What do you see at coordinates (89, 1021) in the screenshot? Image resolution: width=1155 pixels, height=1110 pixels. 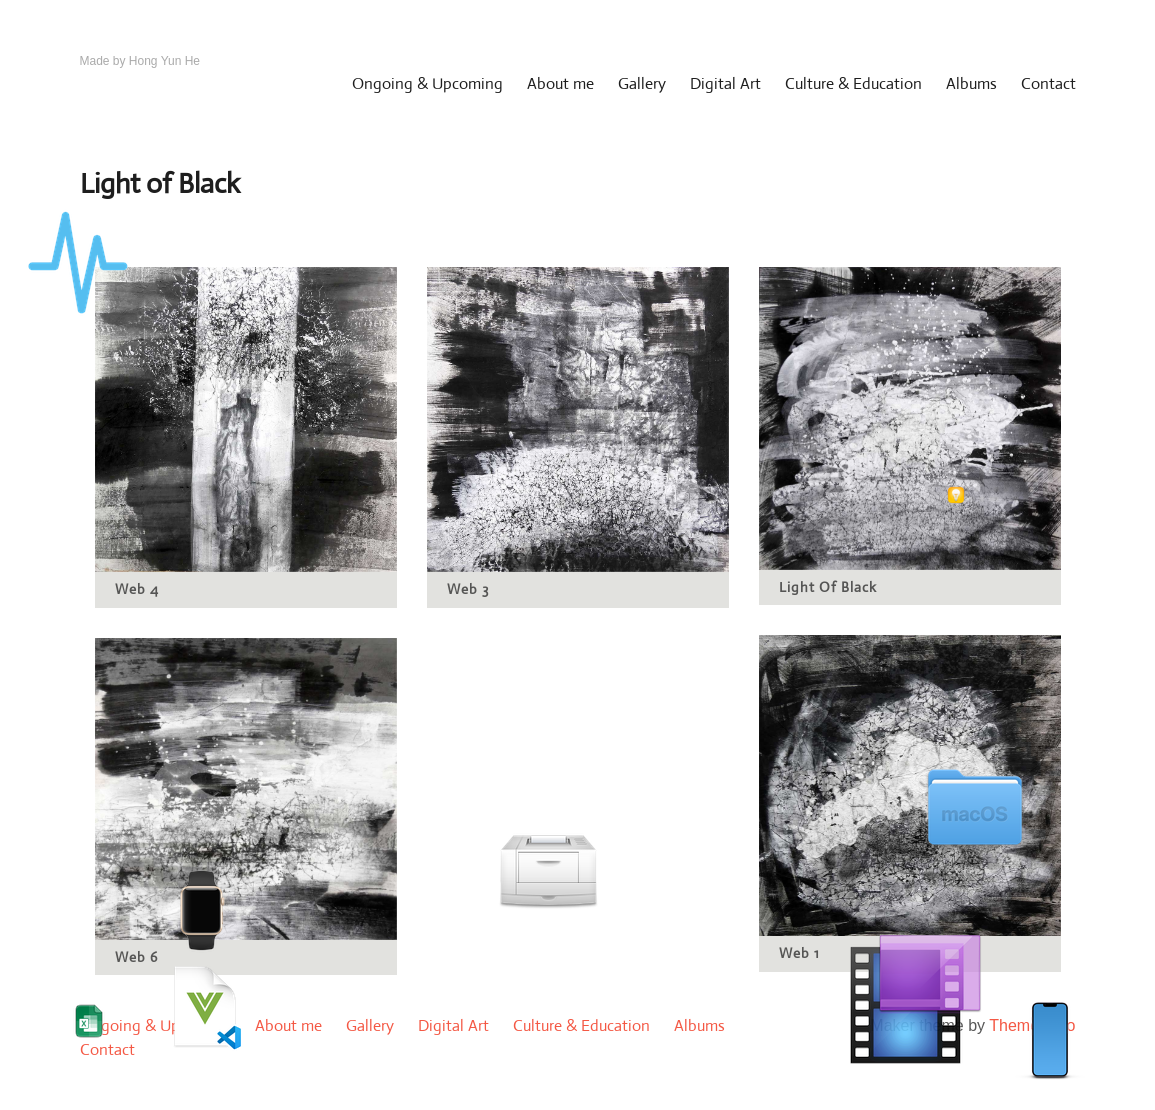 I see `open an excel spreadsheet file` at bounding box center [89, 1021].